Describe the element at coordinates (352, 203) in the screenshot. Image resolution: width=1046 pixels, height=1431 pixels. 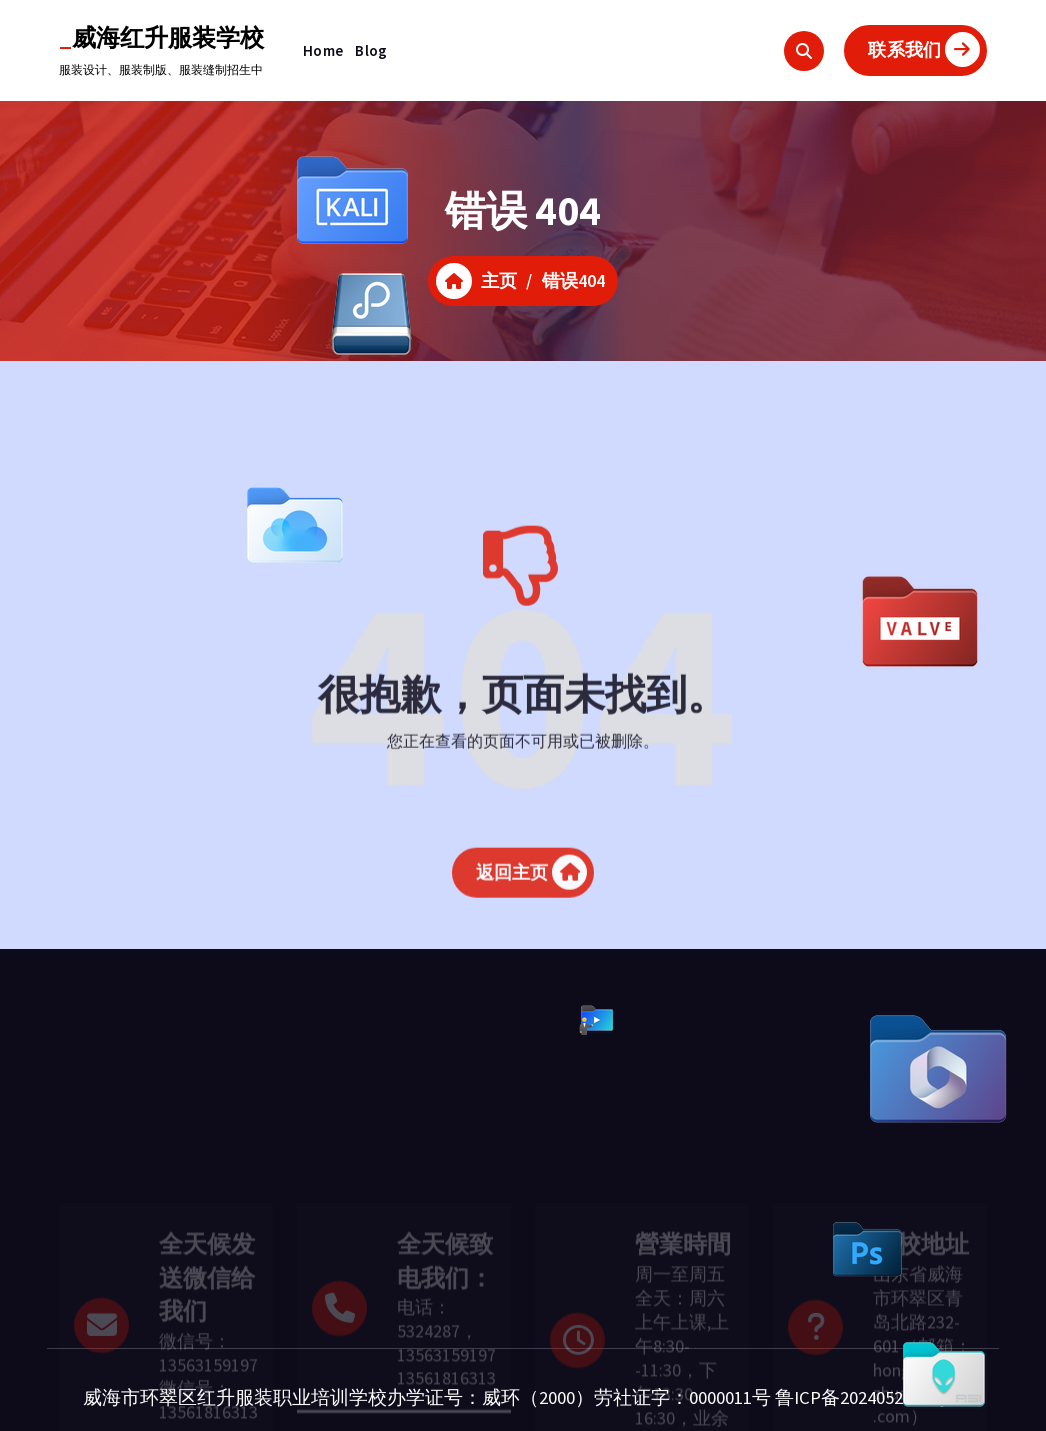
I see `folder containing kali linux files or tools` at that location.